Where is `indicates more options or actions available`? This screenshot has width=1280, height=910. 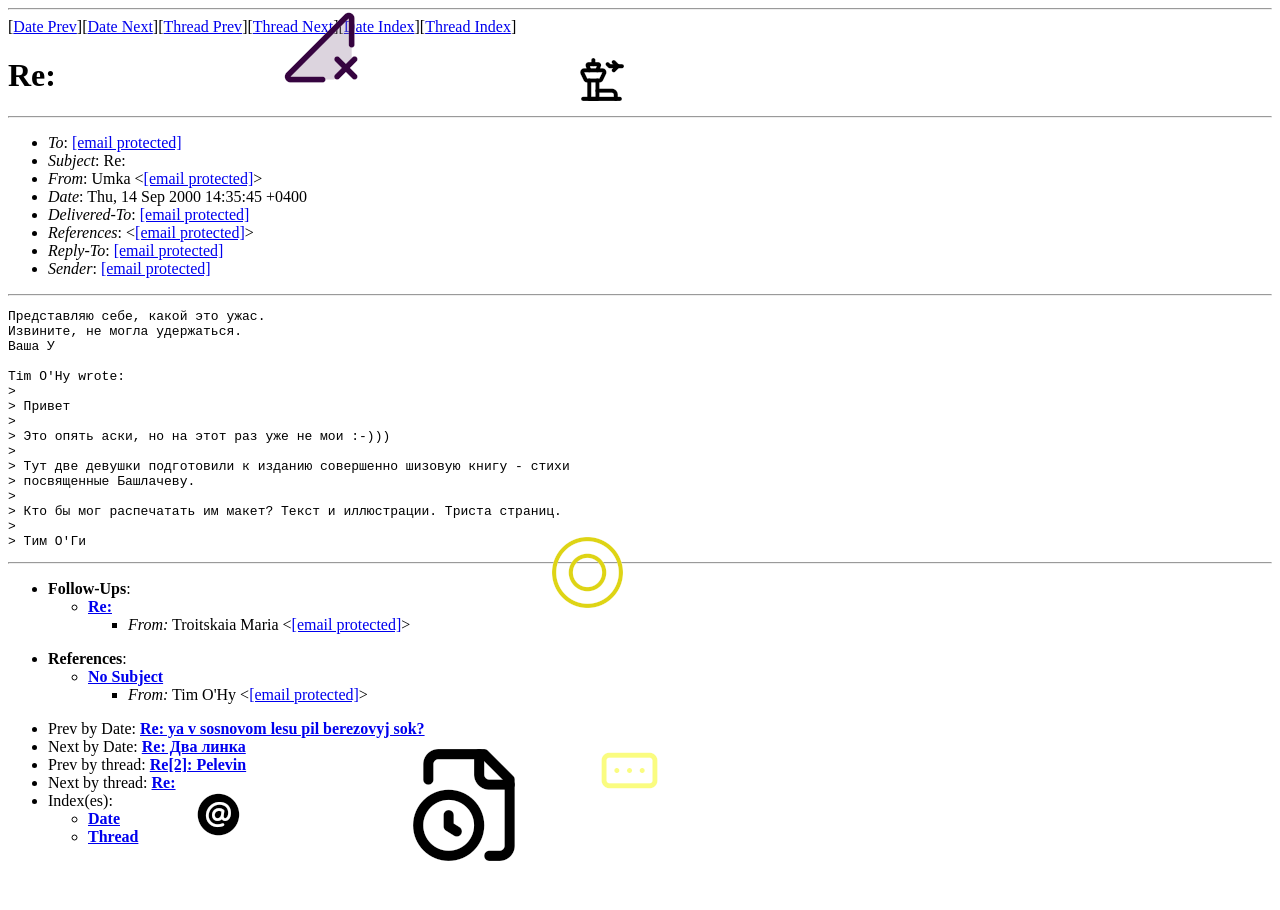 indicates more options or actions available is located at coordinates (629, 770).